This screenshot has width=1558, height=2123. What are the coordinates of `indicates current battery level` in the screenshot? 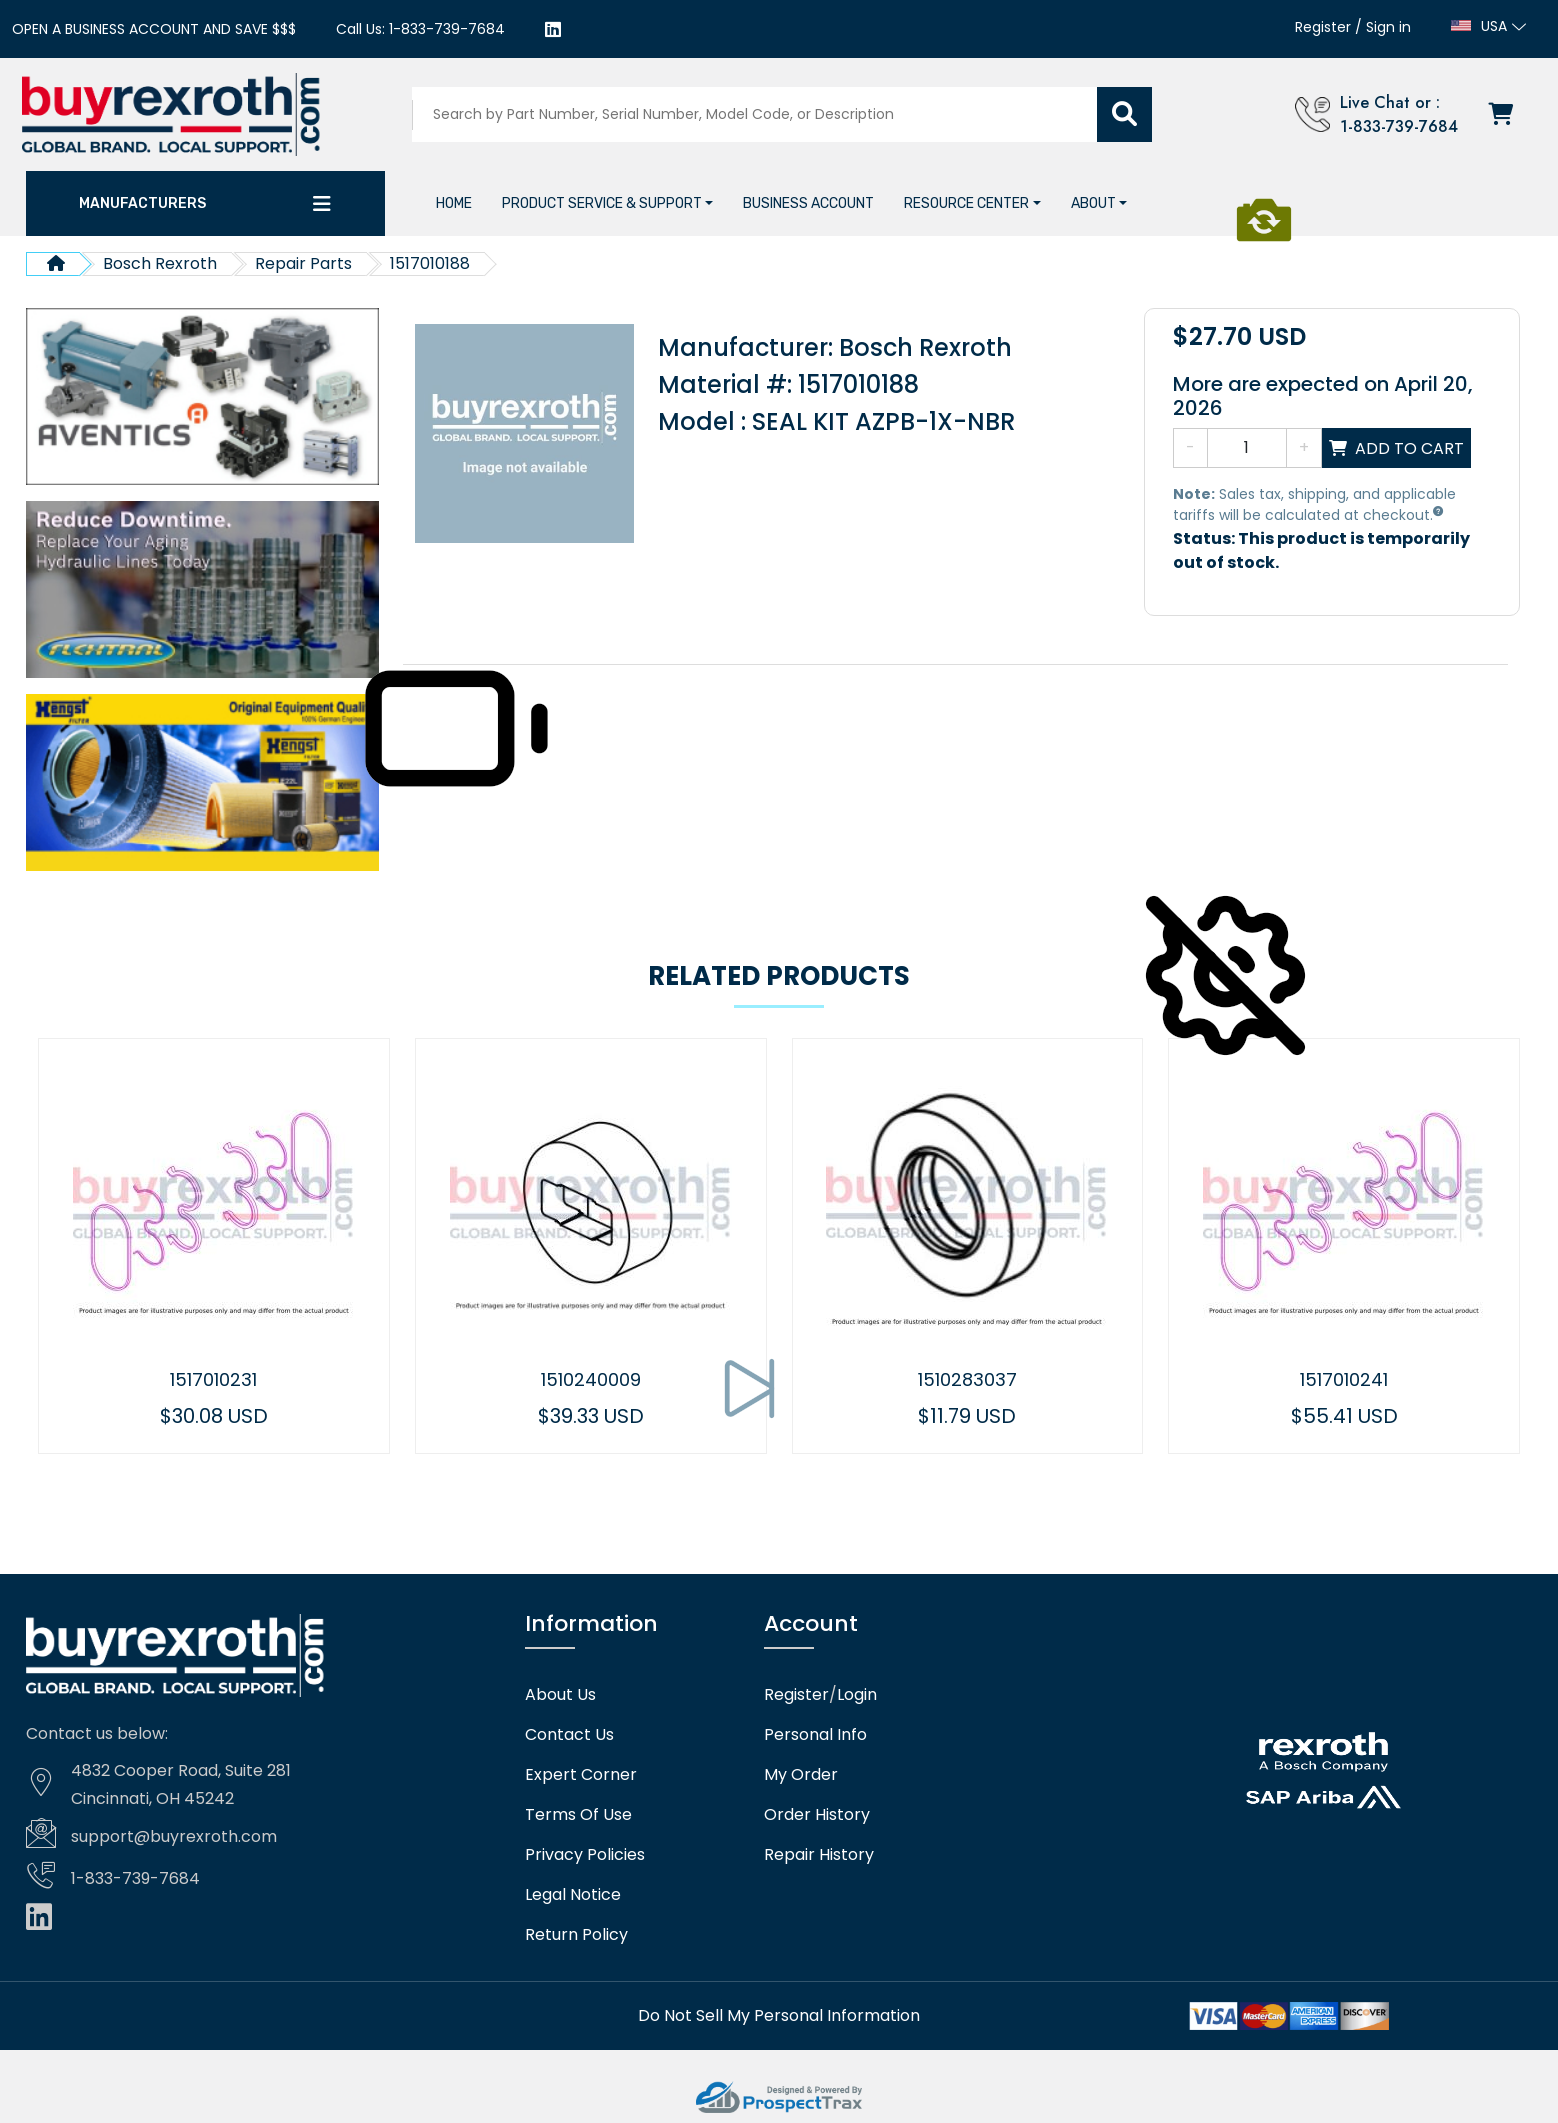 It's located at (456, 728).